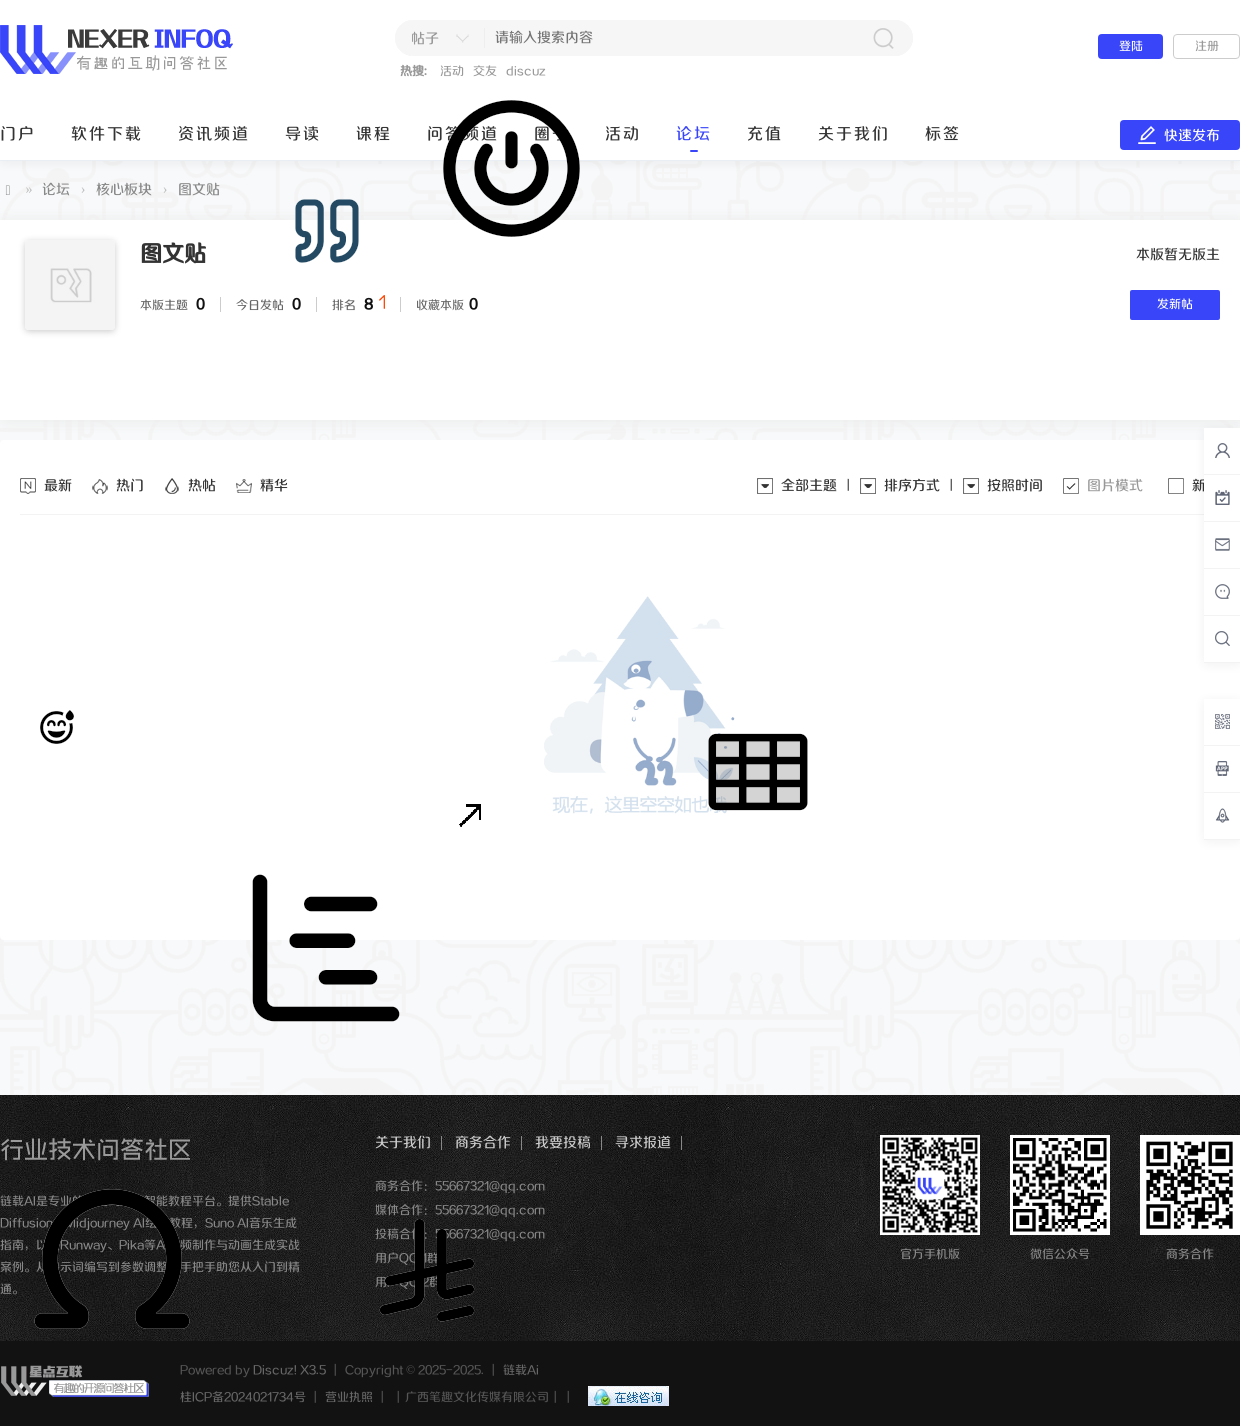  What do you see at coordinates (56, 727) in the screenshot?
I see `react with a nervous or relieved expression` at bounding box center [56, 727].